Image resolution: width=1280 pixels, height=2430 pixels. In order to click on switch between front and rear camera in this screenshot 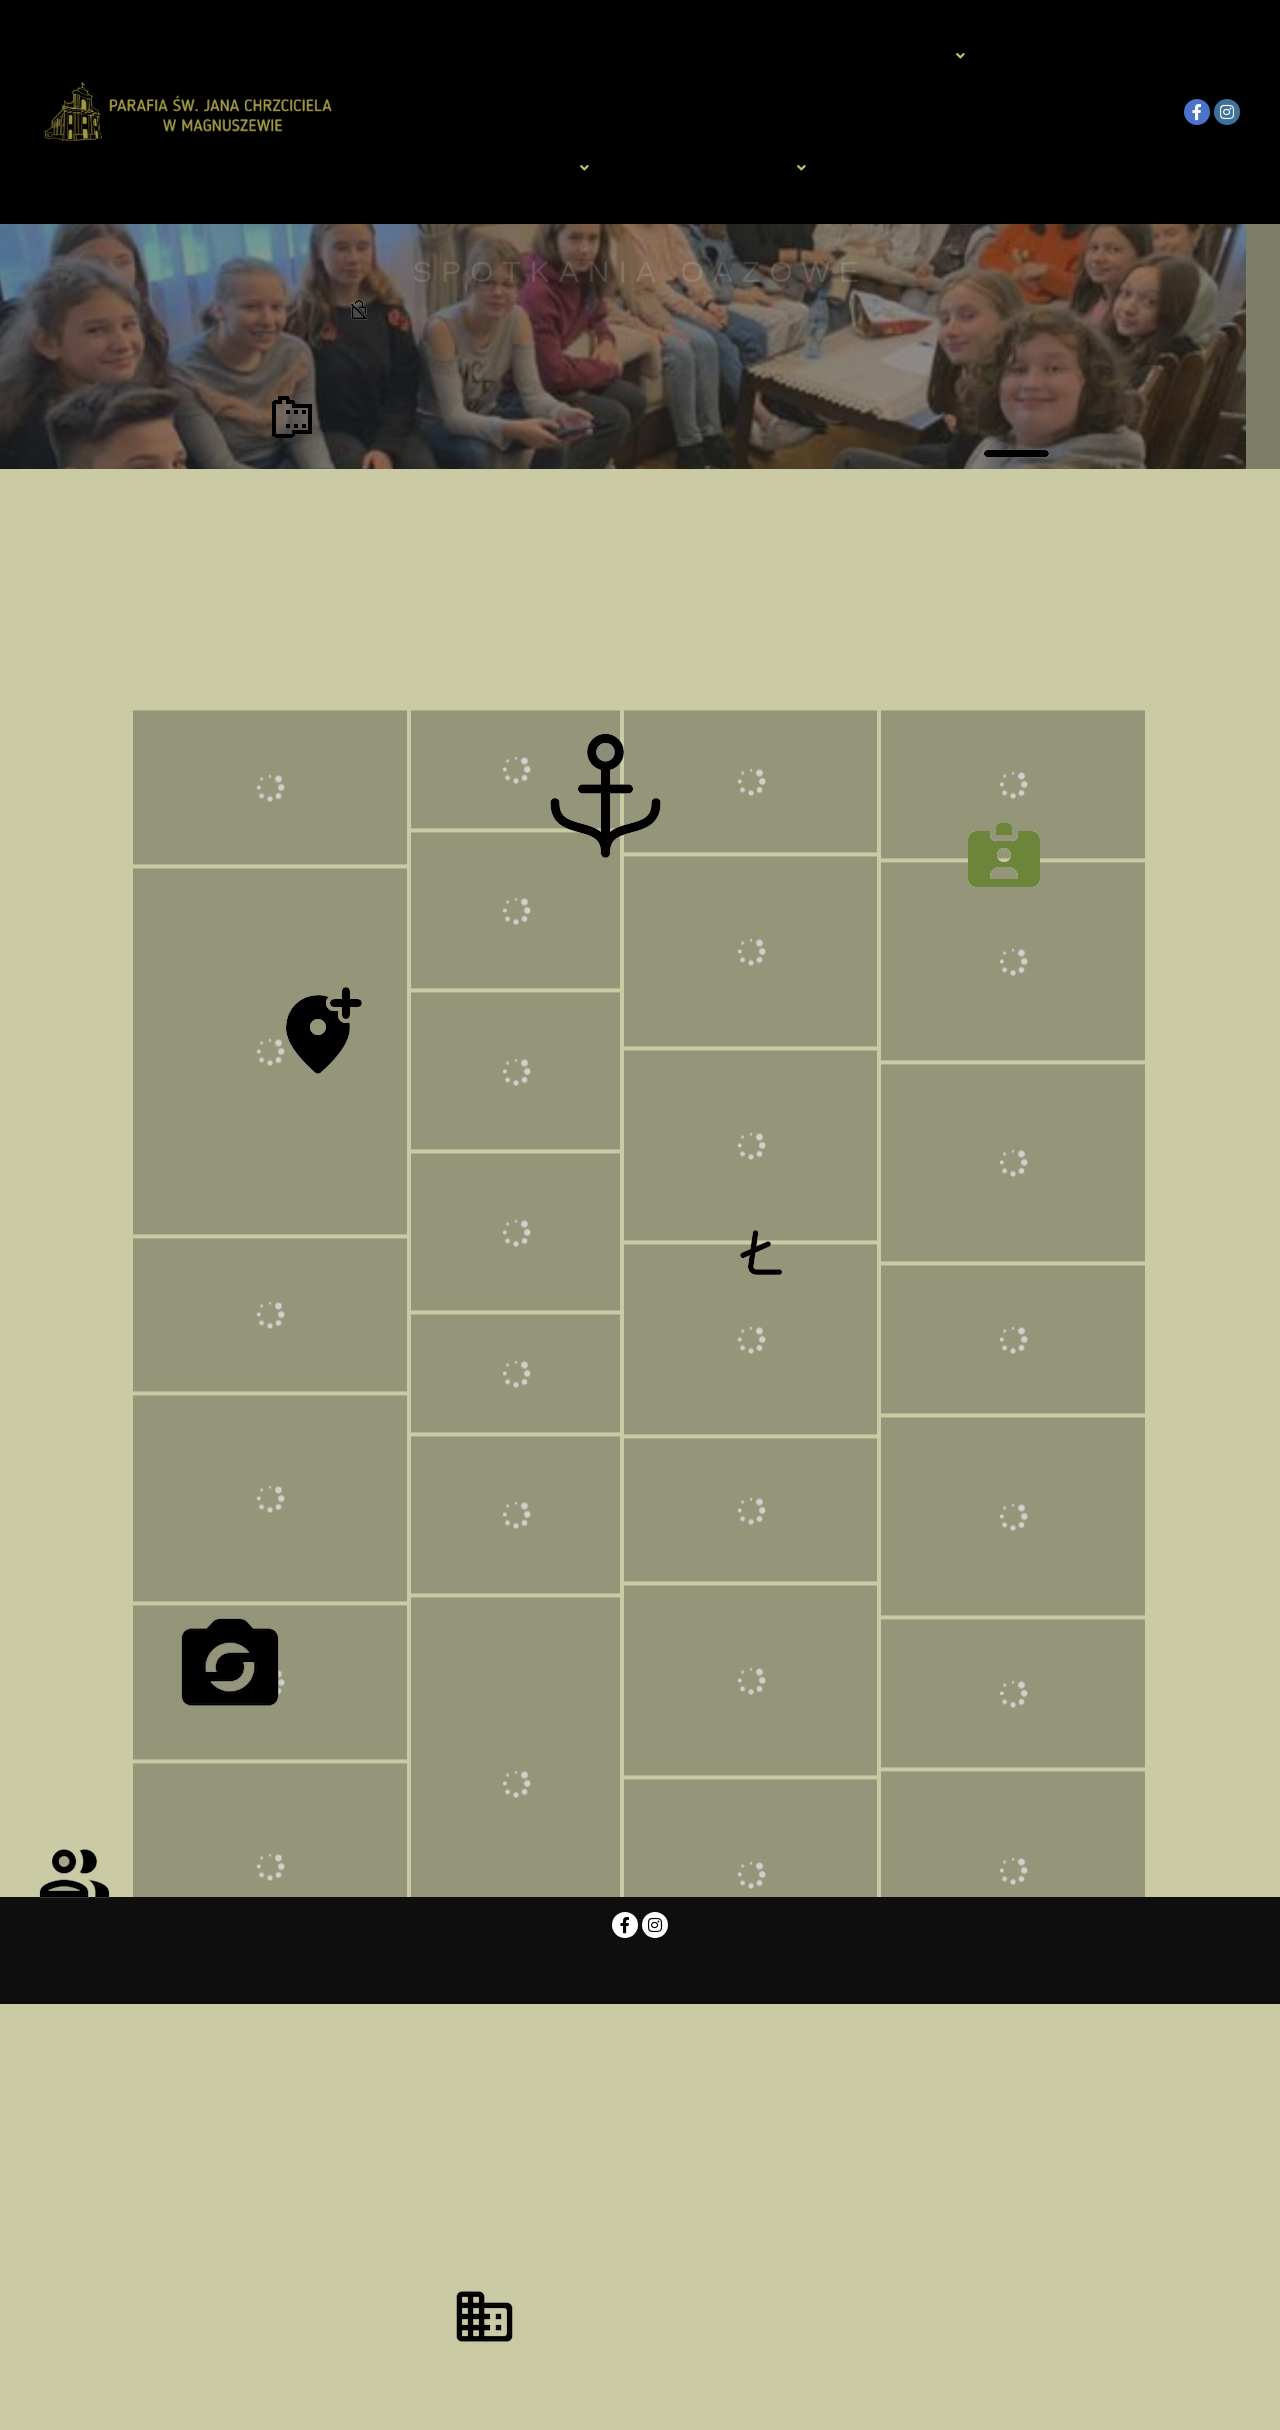, I will do `click(230, 1667)`.